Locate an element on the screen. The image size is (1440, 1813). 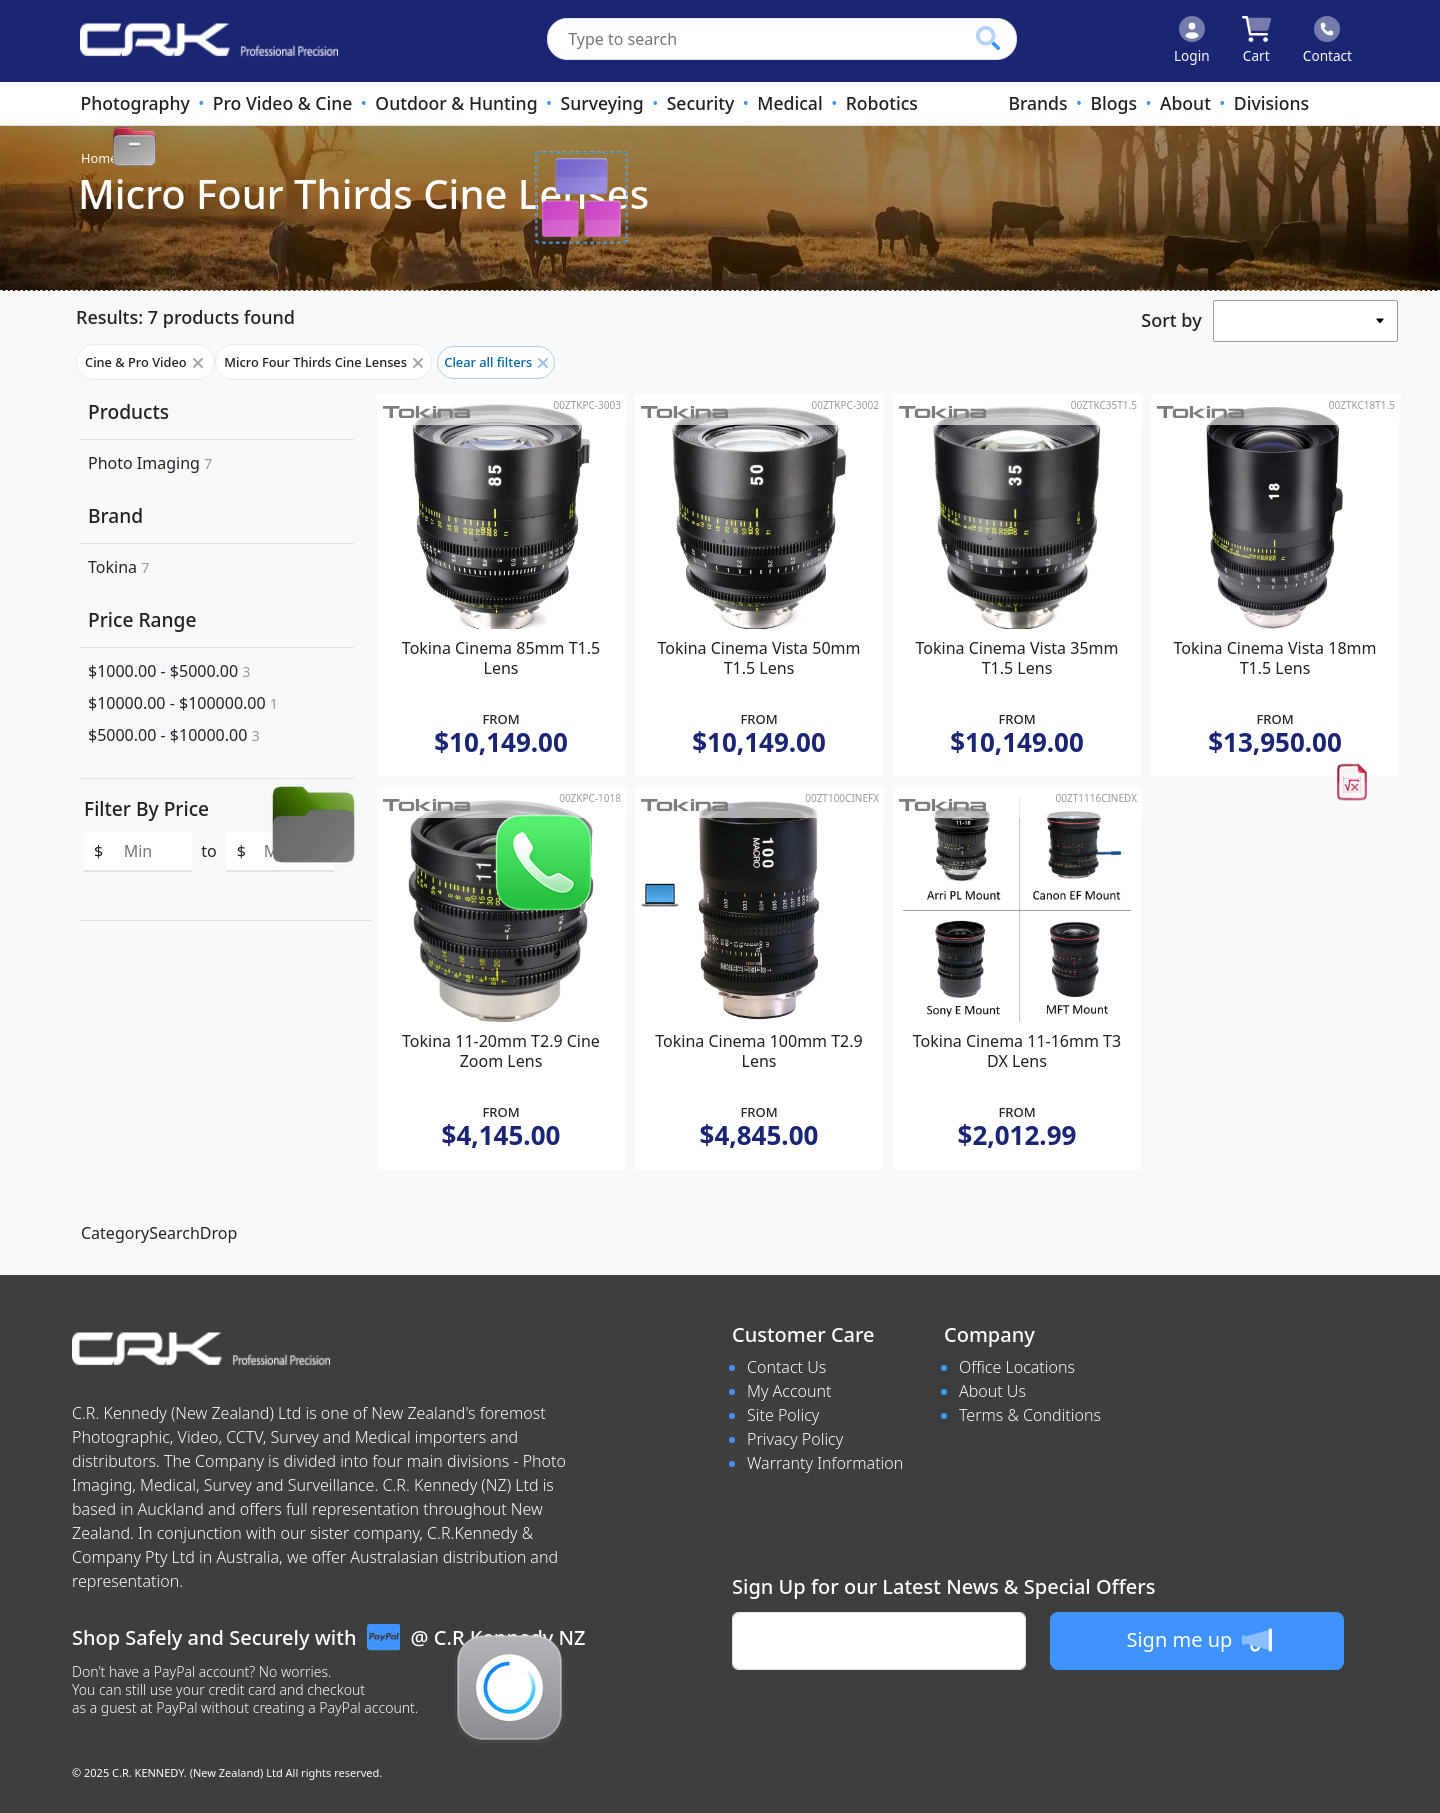
drop file here to move into folder is located at coordinates (313, 824).